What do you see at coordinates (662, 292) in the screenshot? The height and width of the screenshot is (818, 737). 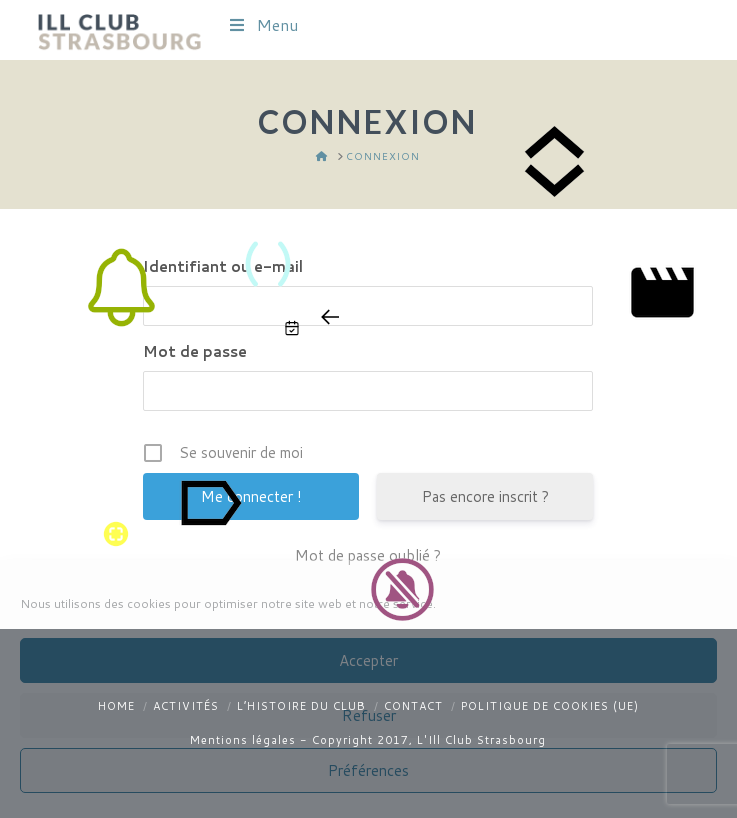 I see `access video or movie content` at bounding box center [662, 292].